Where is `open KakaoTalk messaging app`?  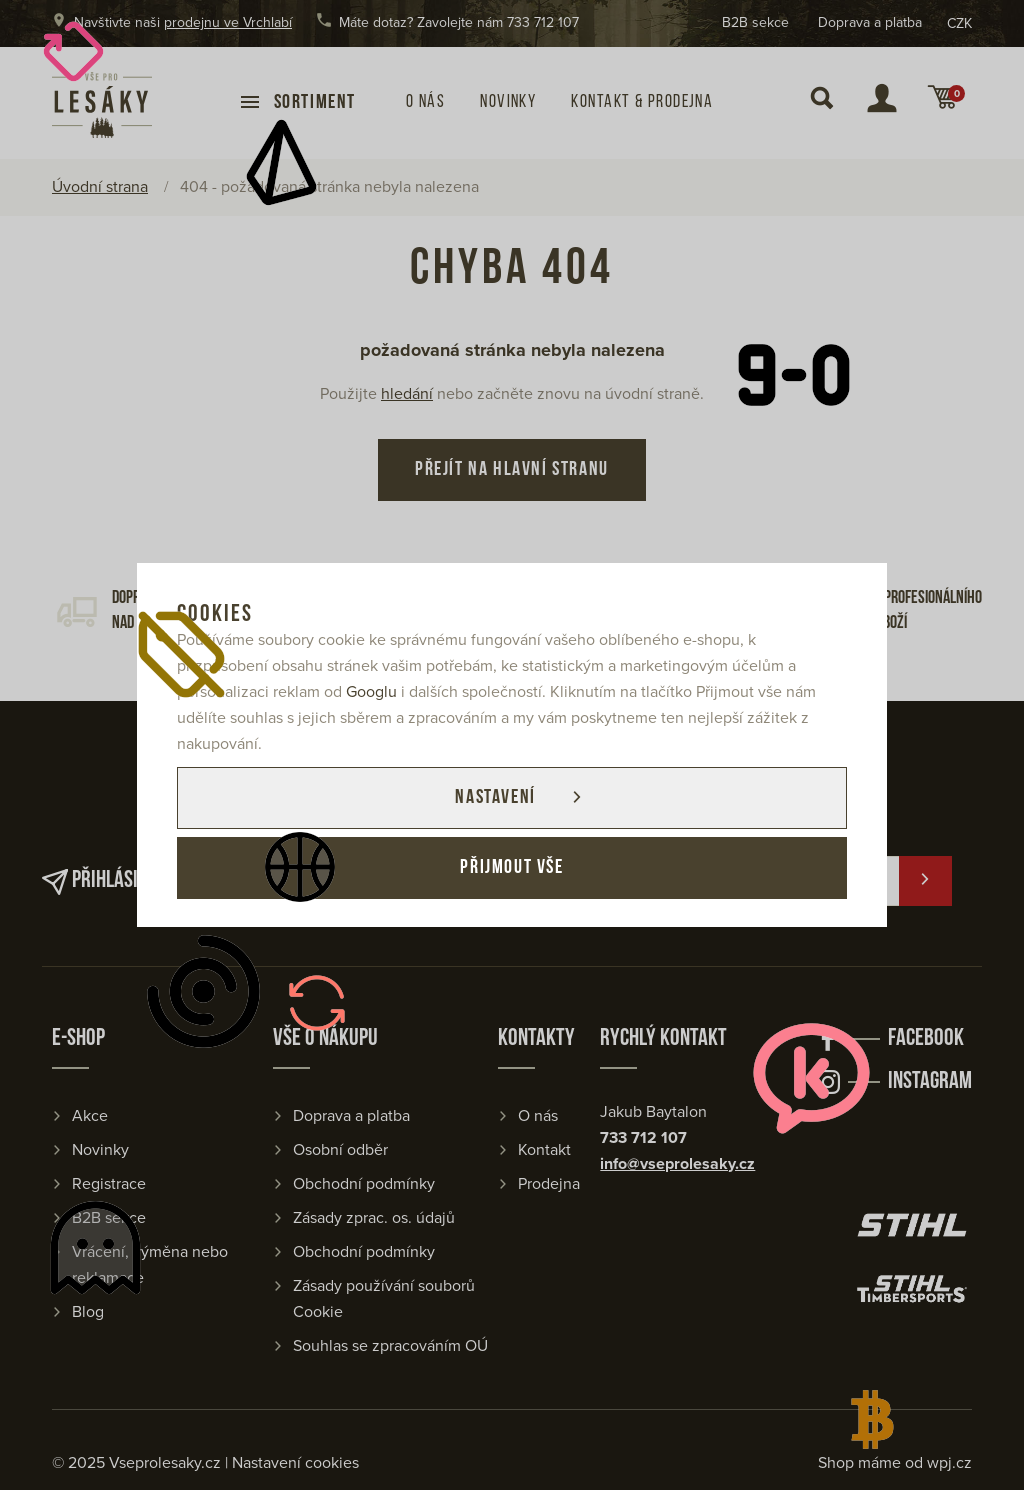
open KakaoTalk messaging app is located at coordinates (811, 1075).